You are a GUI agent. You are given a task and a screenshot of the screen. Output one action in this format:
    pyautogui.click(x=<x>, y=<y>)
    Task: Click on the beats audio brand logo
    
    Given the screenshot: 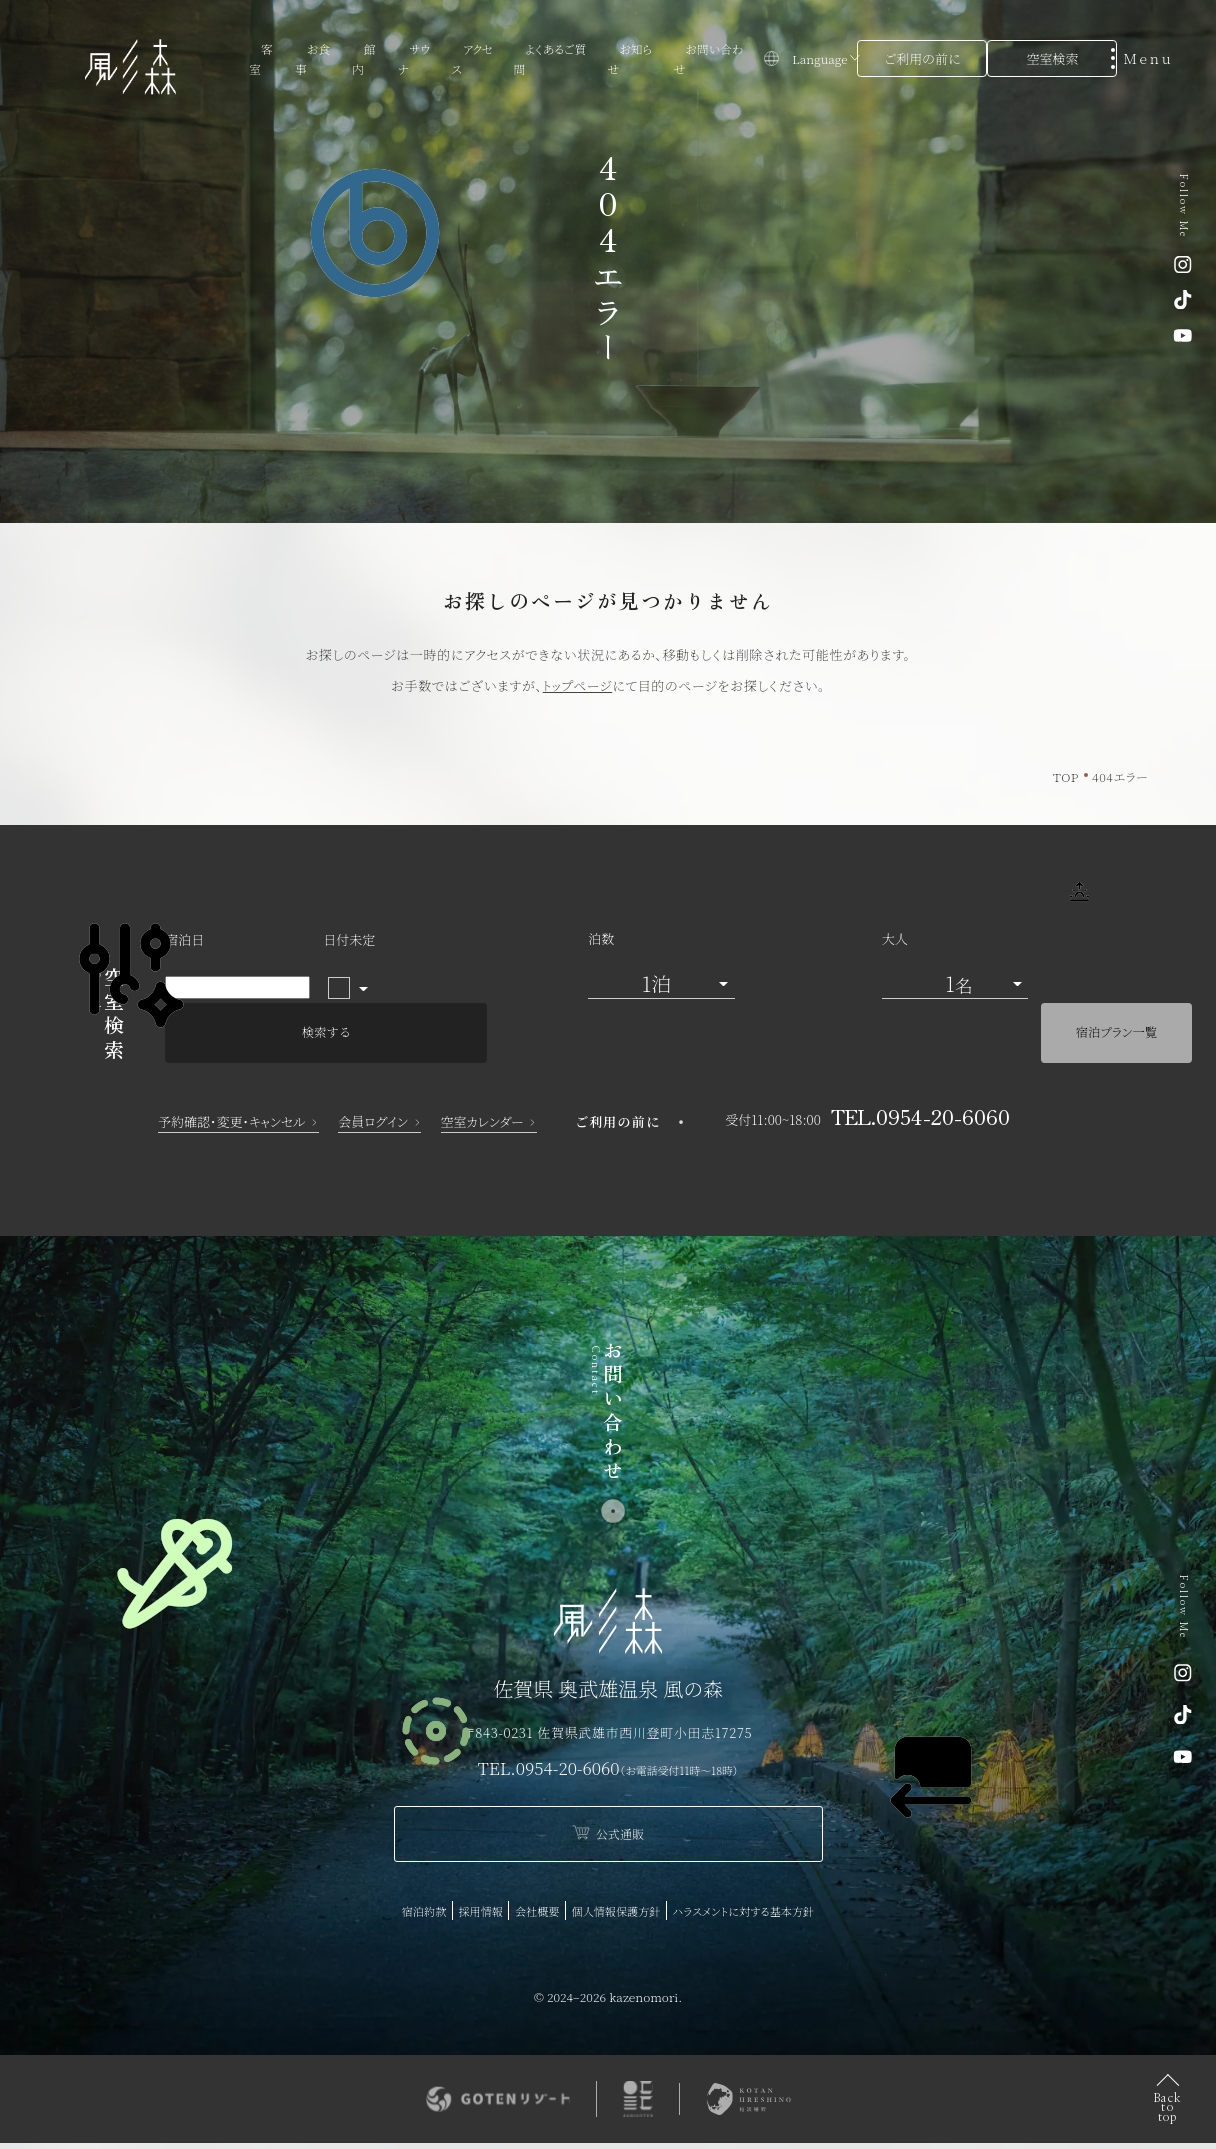 What is the action you would take?
    pyautogui.click(x=375, y=233)
    